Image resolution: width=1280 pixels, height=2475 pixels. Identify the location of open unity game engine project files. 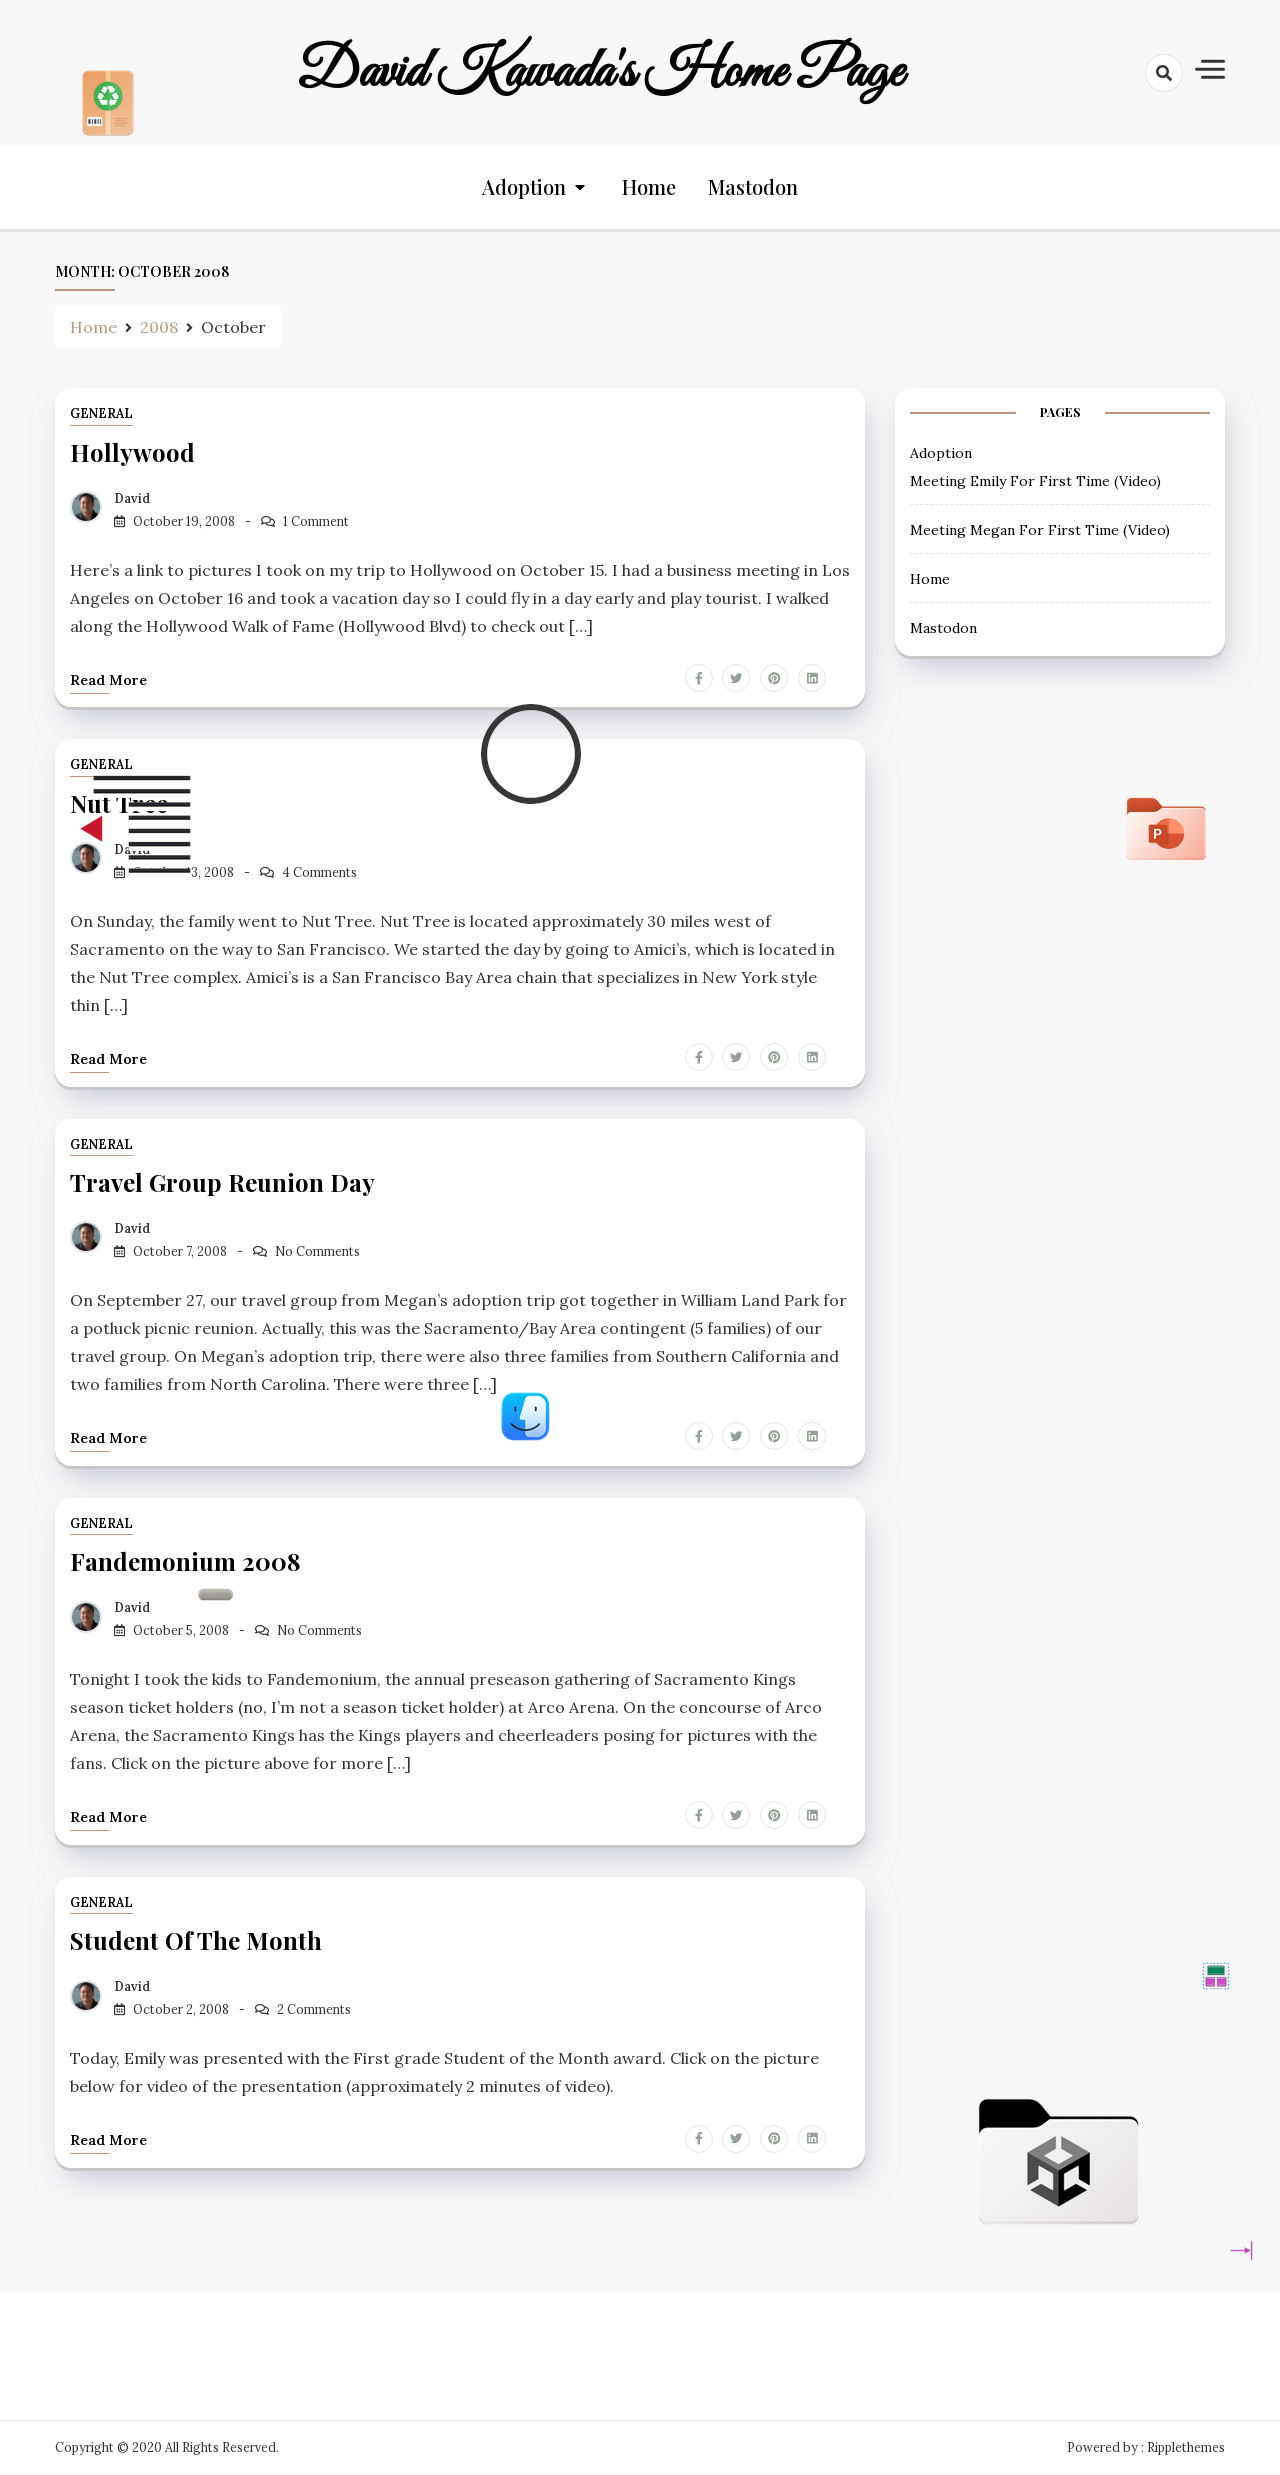
(1058, 2166).